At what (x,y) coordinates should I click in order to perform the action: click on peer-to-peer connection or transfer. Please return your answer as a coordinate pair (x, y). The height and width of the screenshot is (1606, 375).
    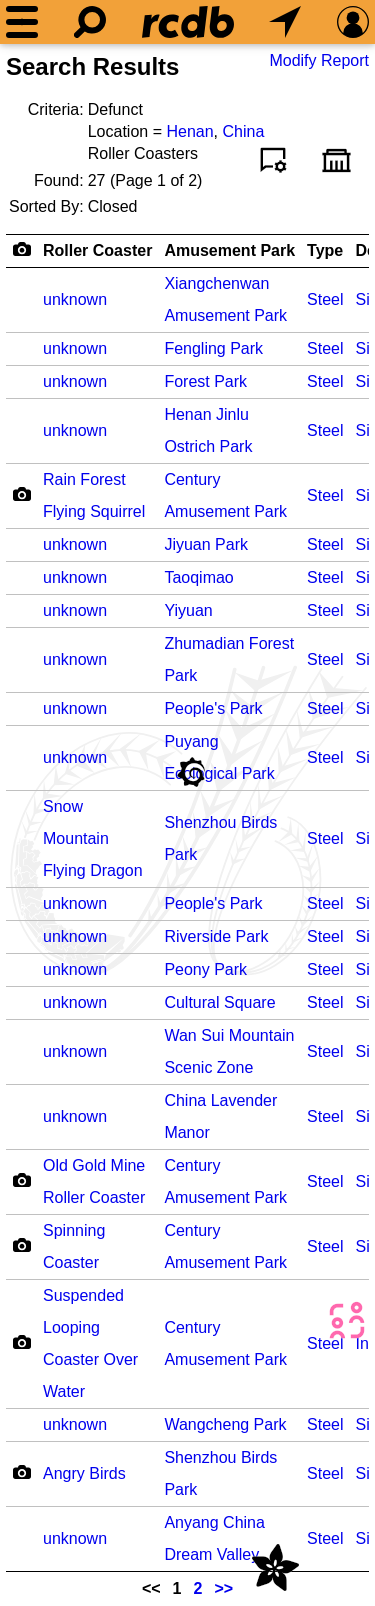
    Looking at the image, I should click on (347, 1321).